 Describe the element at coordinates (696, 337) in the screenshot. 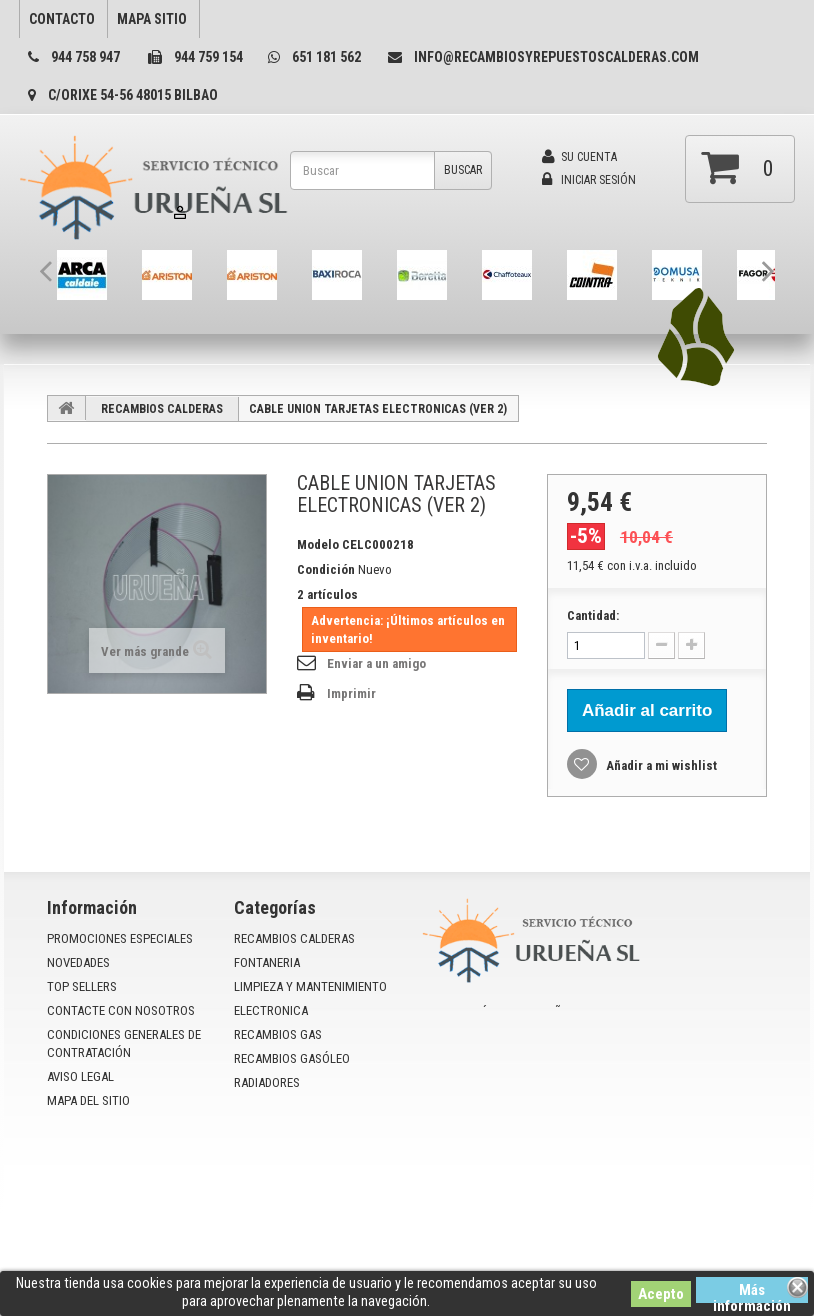

I see `open obsidian note-taking app` at that location.